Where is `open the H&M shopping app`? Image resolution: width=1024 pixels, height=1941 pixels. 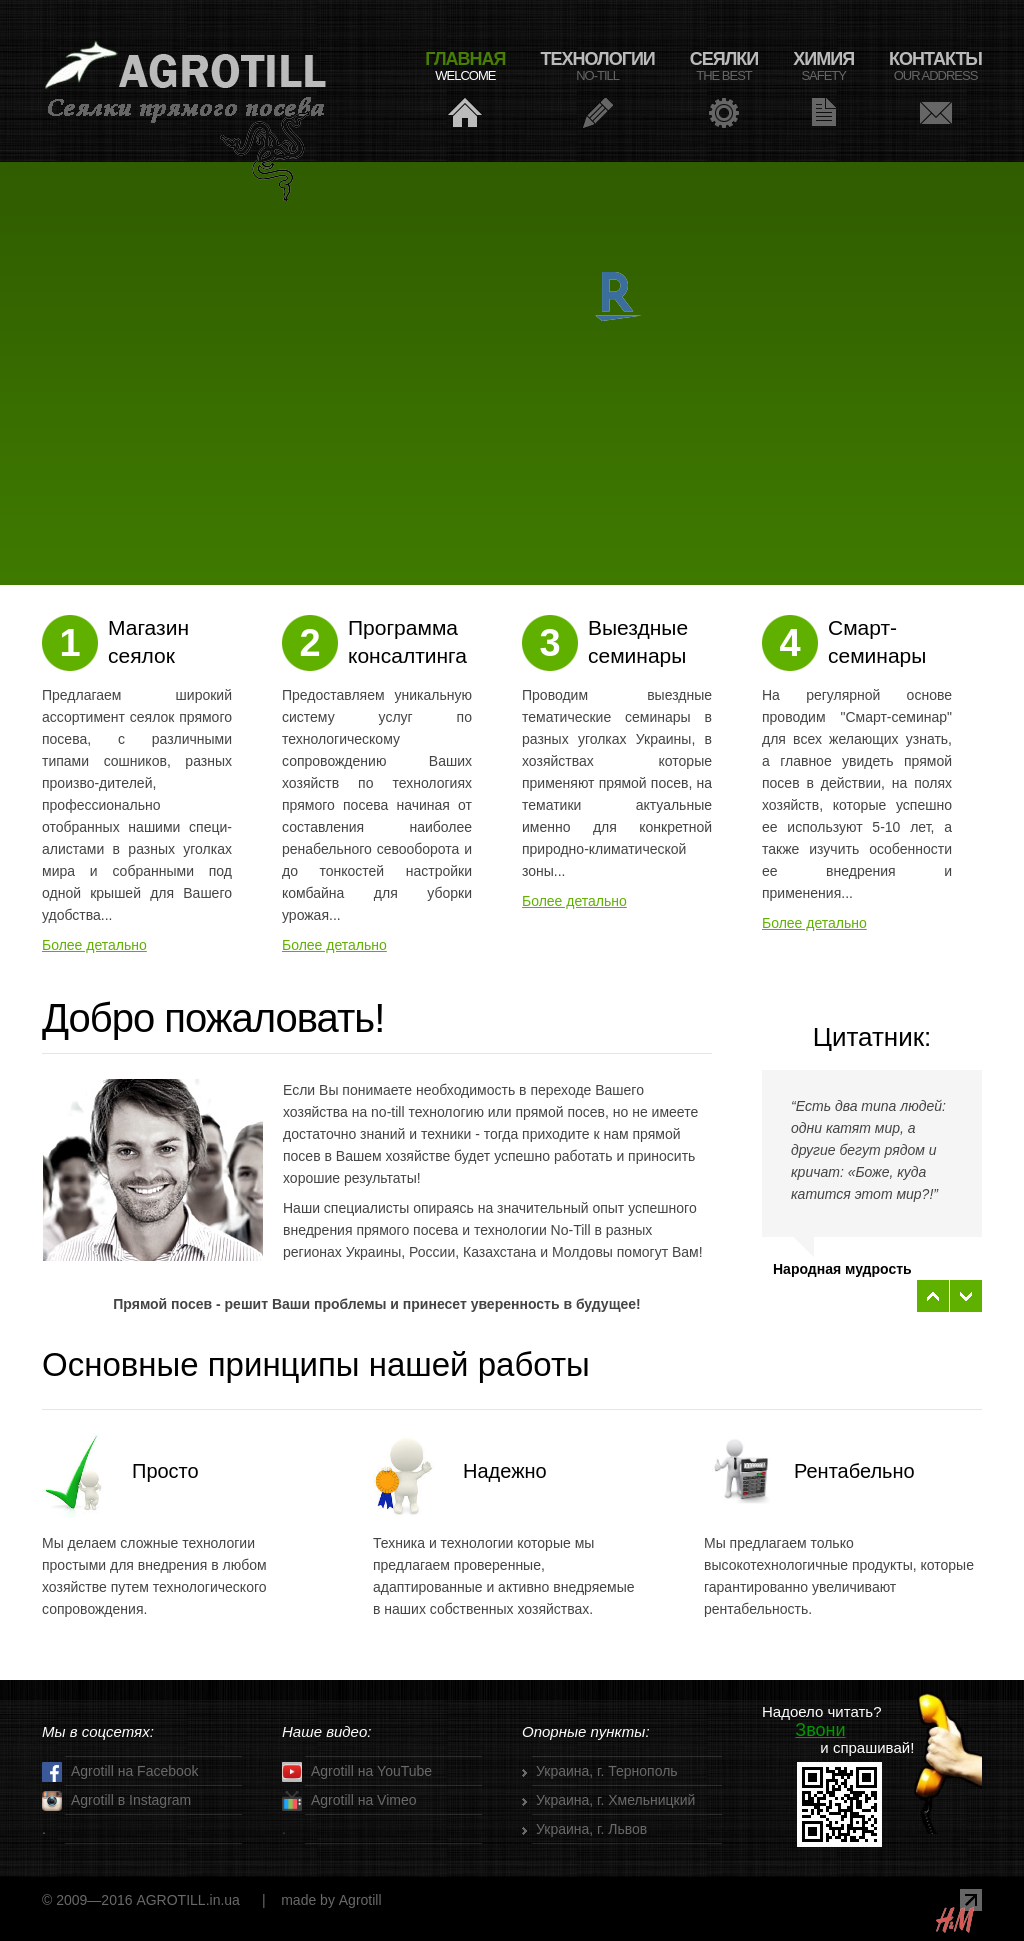 open the H&M shopping app is located at coordinates (955, 1920).